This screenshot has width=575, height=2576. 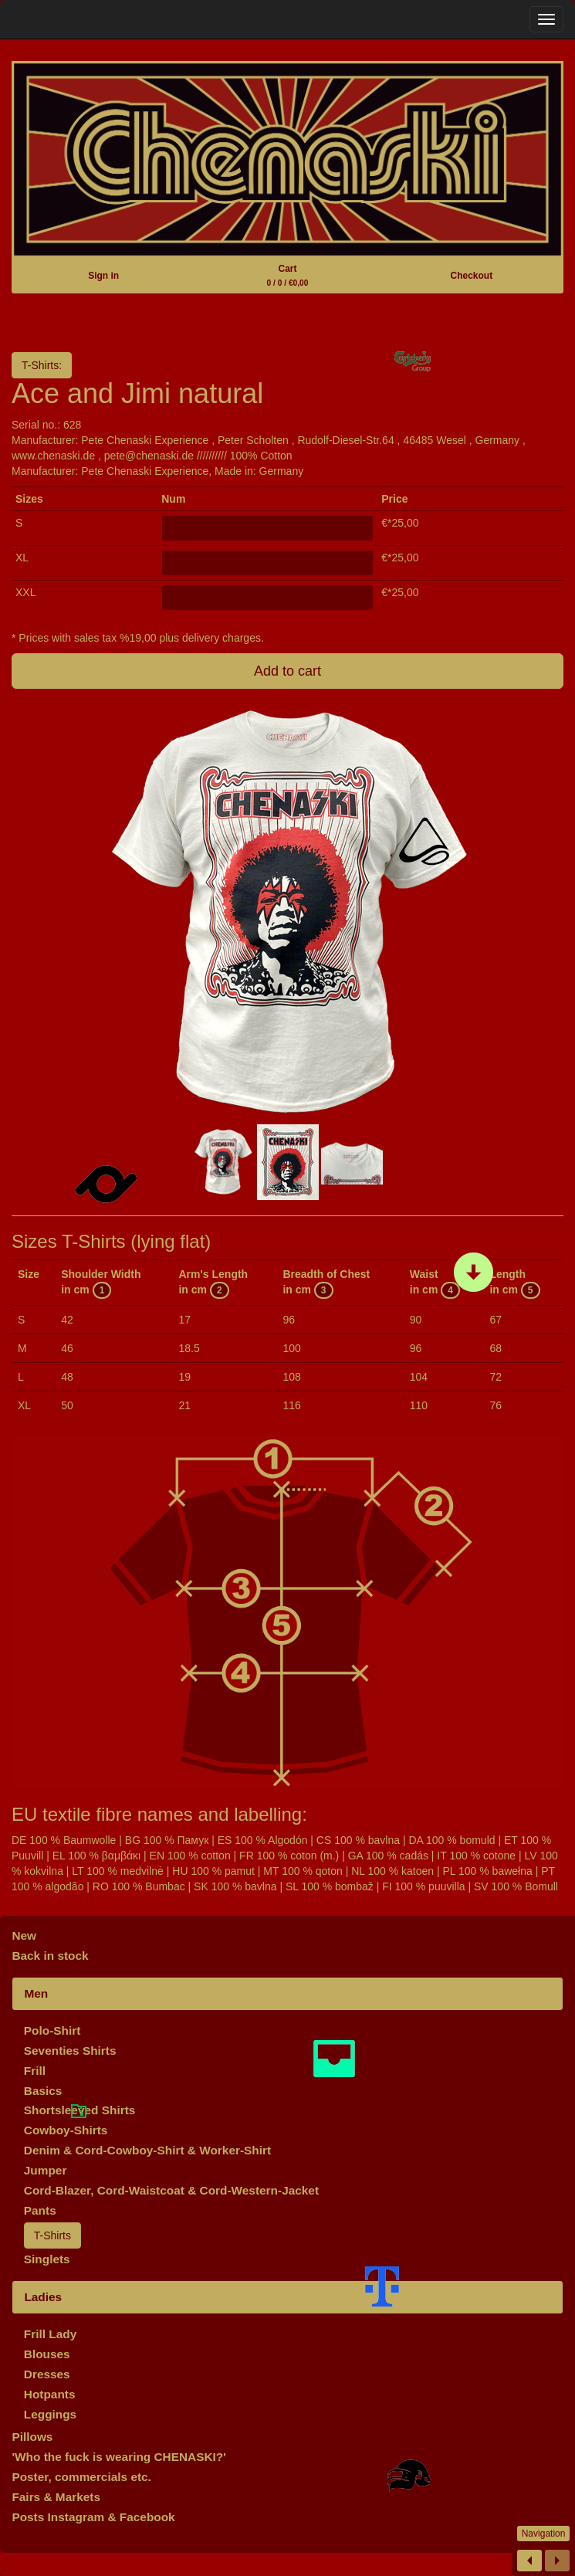 I want to click on access compressed or zipped files, so click(x=79, y=2111).